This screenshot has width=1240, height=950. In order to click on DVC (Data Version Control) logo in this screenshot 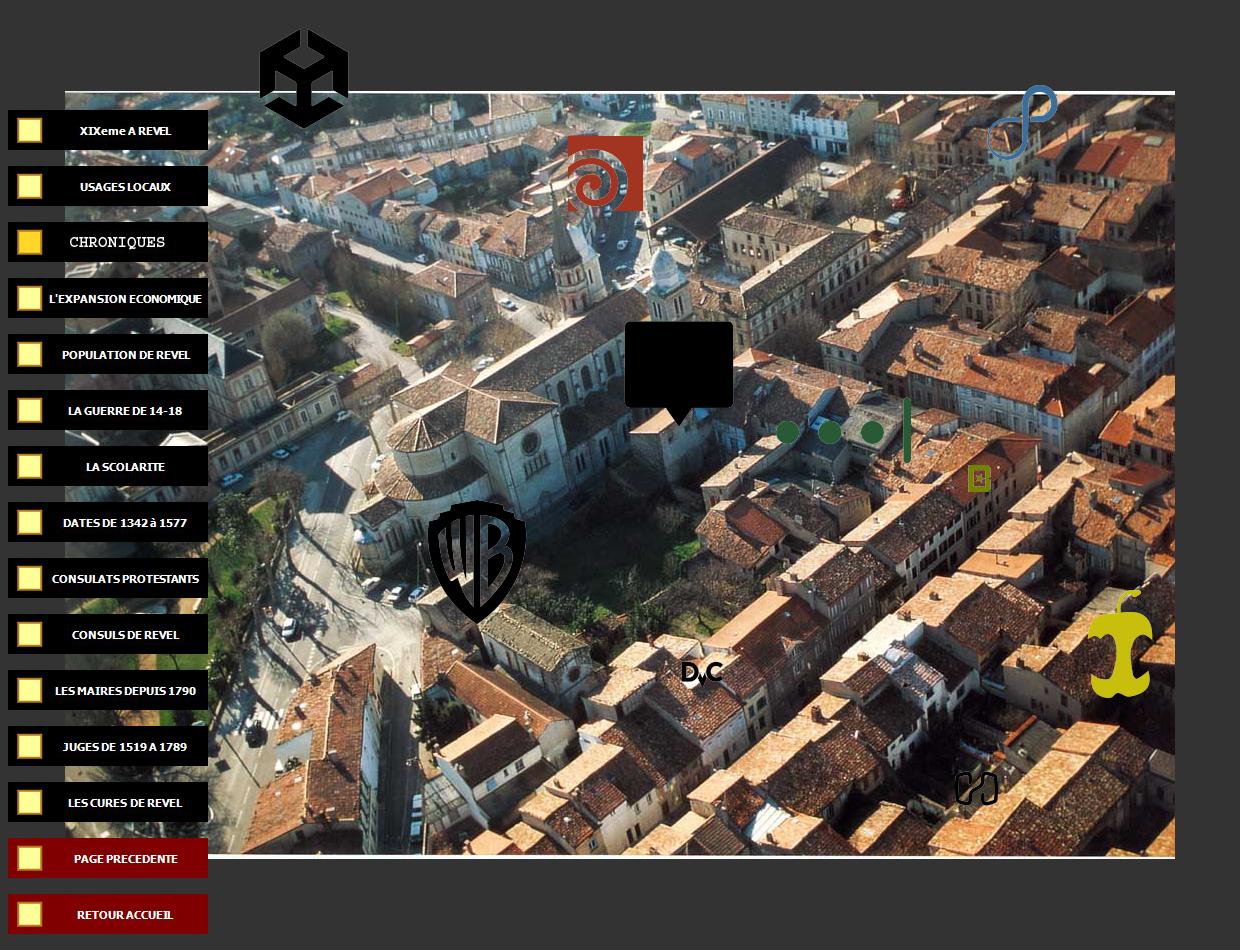, I will do `click(702, 674)`.